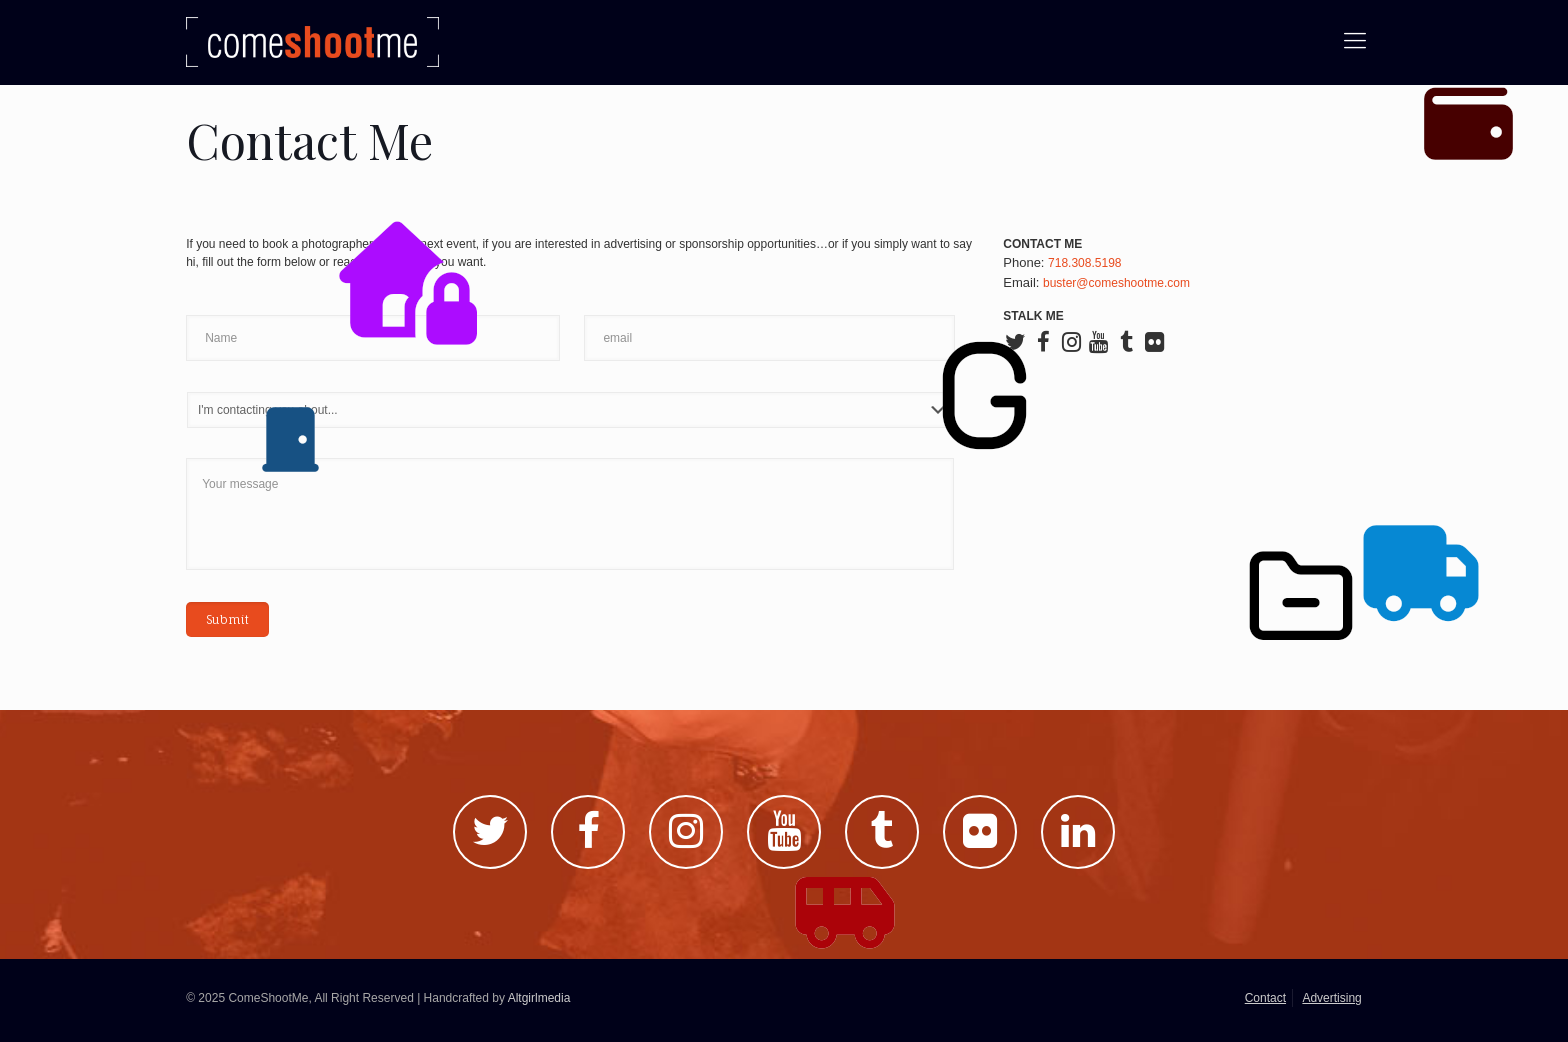 The image size is (1568, 1042). Describe the element at coordinates (1301, 598) in the screenshot. I see `remove a folder` at that location.